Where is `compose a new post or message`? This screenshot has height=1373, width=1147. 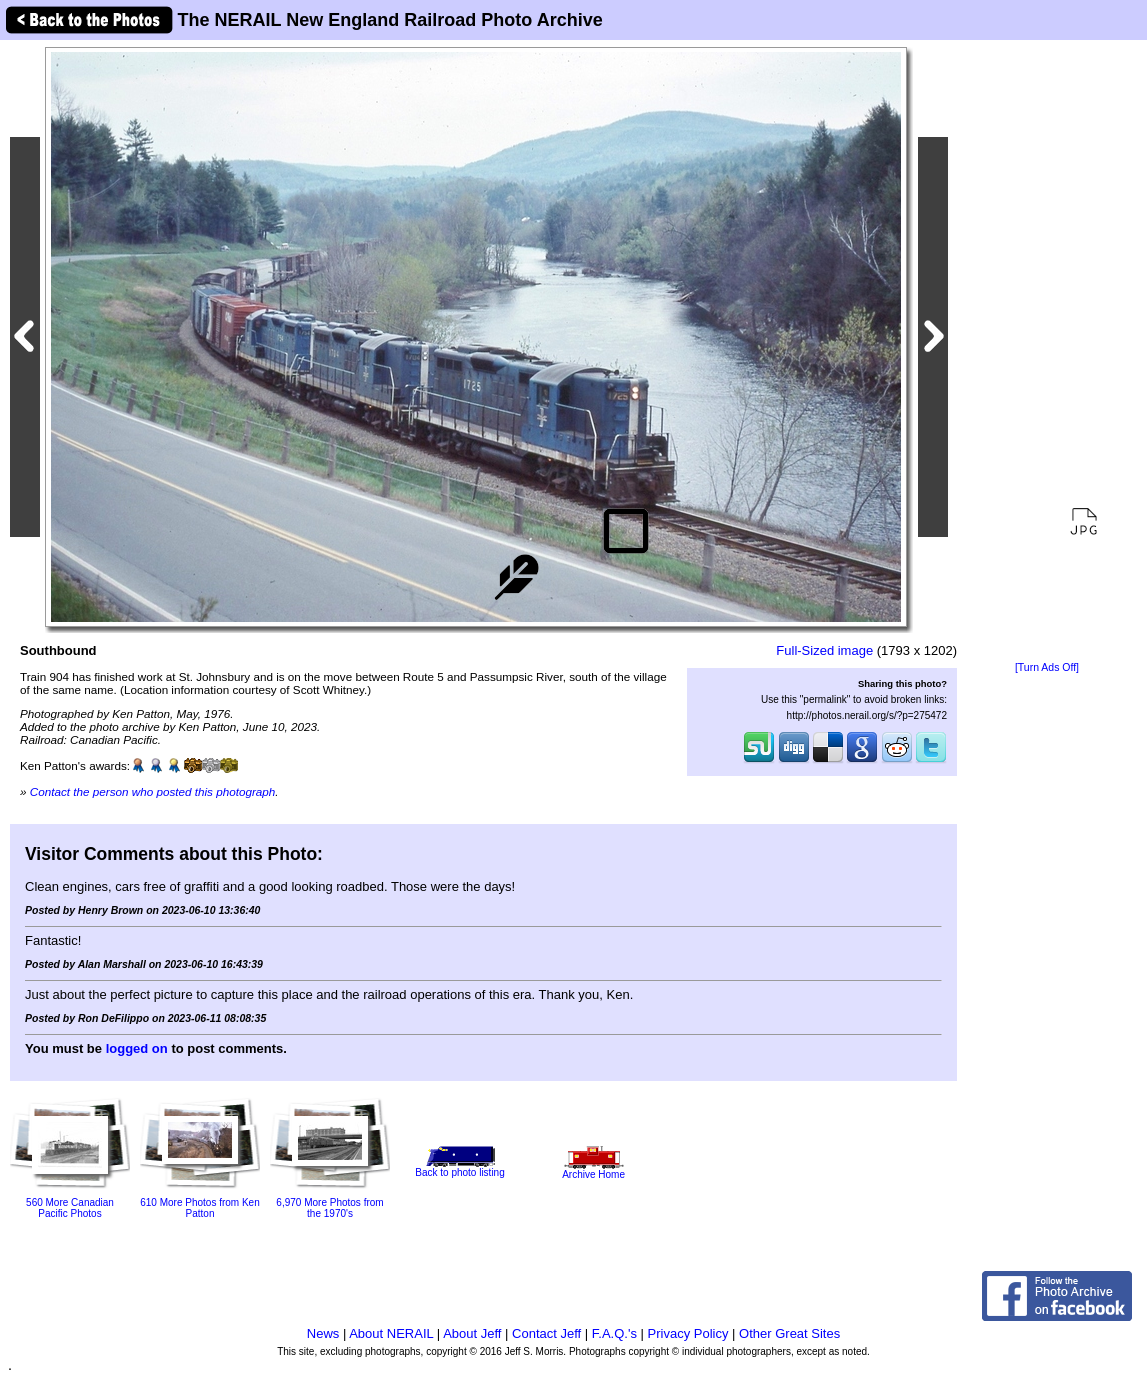 compose a new post or message is located at coordinates (515, 578).